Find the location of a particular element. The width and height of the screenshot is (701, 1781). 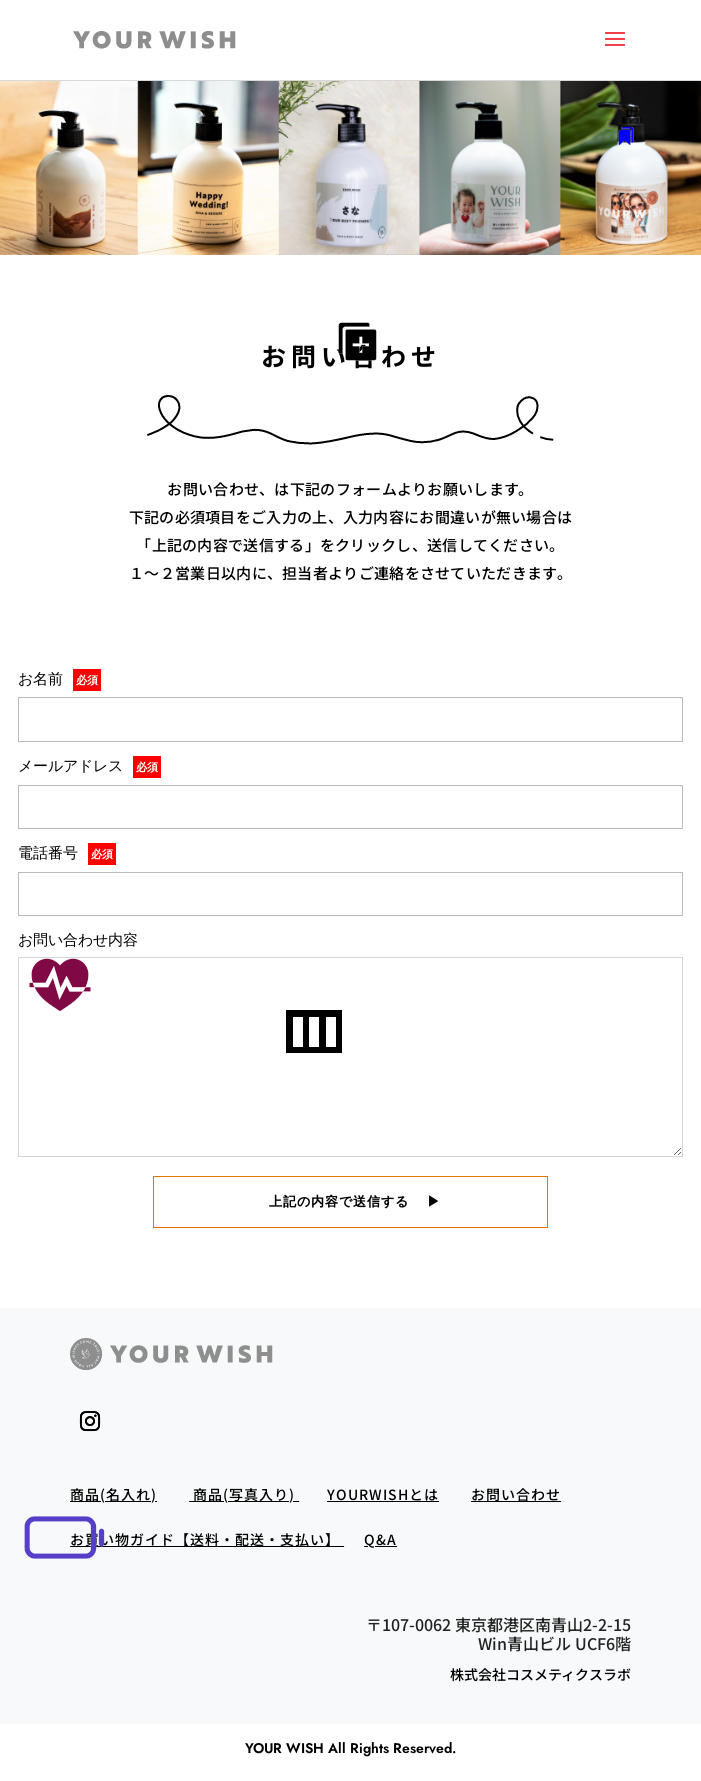

duplicate or copy an item is located at coordinates (357, 341).